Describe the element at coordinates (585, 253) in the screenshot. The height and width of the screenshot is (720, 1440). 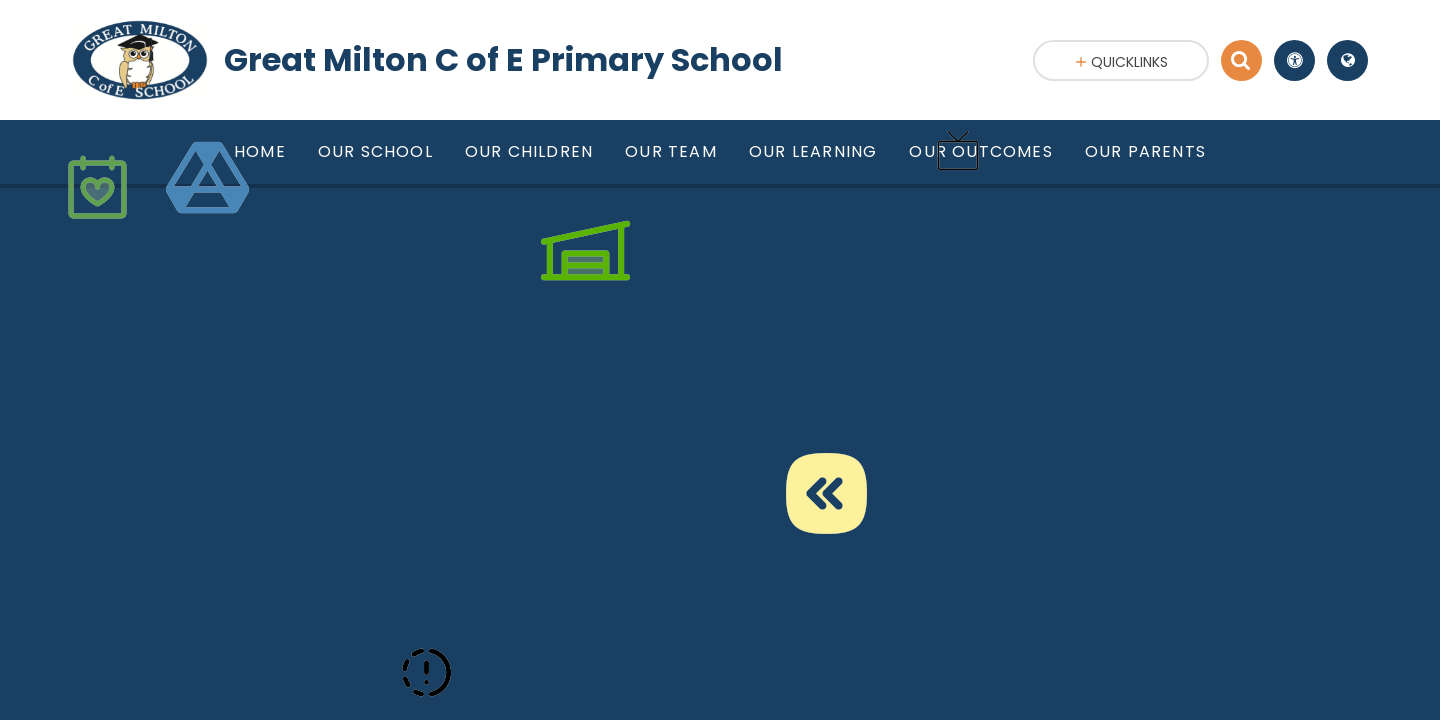
I see `access warehouse or storage inventory` at that location.